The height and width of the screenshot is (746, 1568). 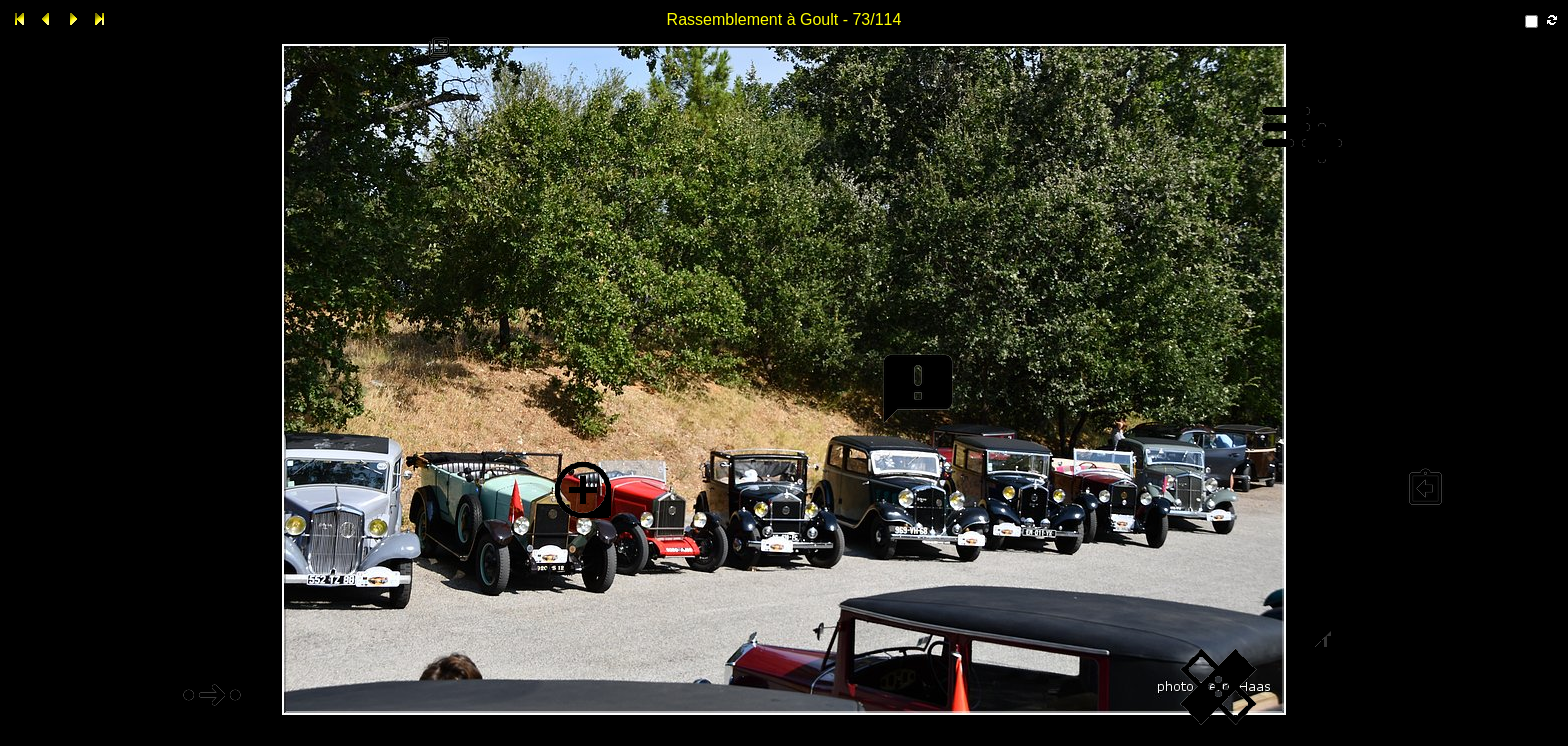 What do you see at coordinates (1302, 131) in the screenshot?
I see `add to playlist` at bounding box center [1302, 131].